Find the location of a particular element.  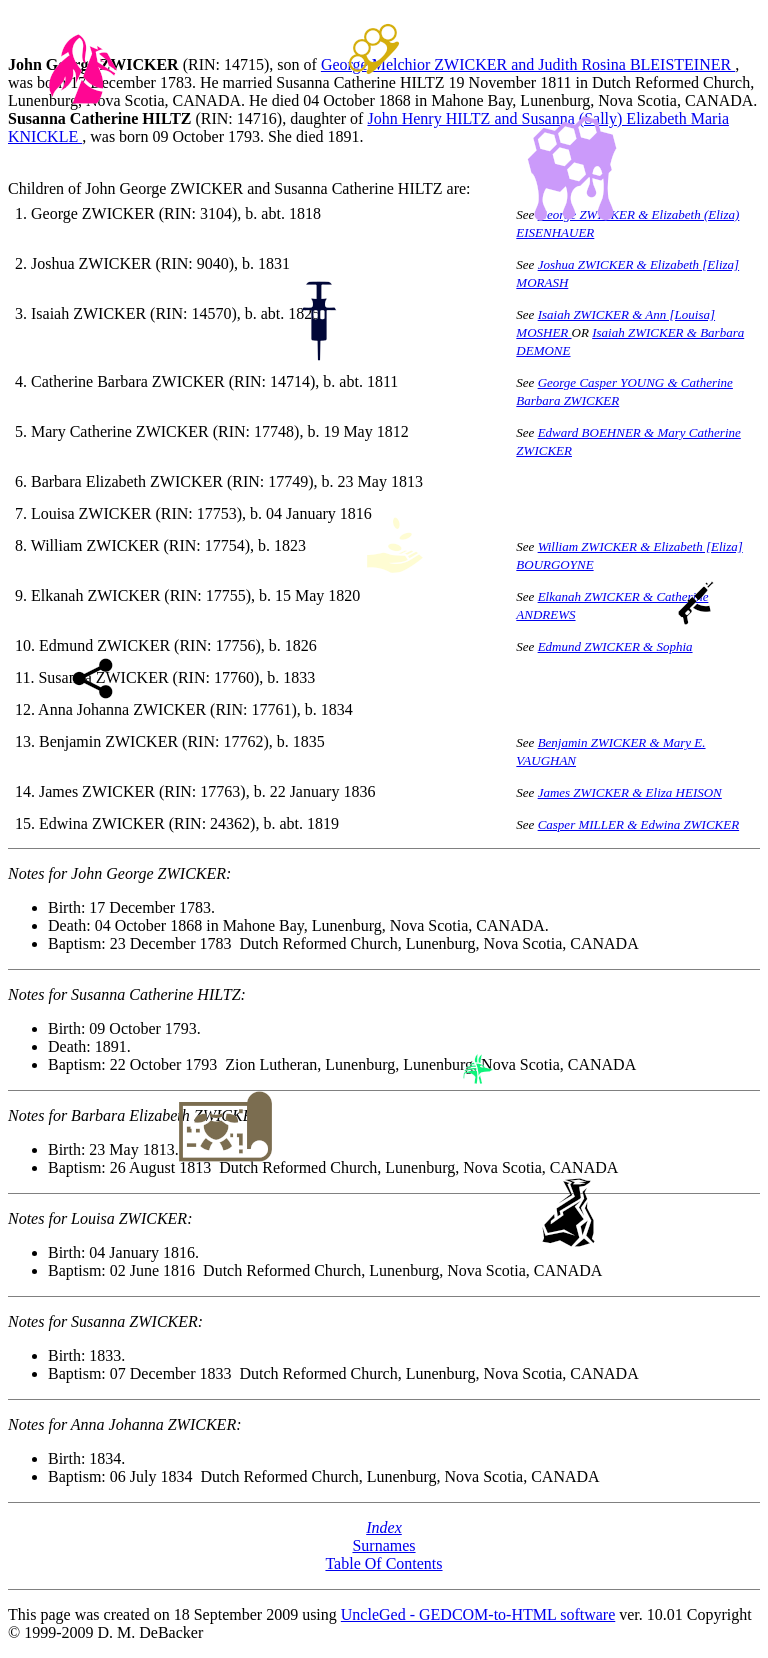

access health or medical settings is located at coordinates (319, 321).